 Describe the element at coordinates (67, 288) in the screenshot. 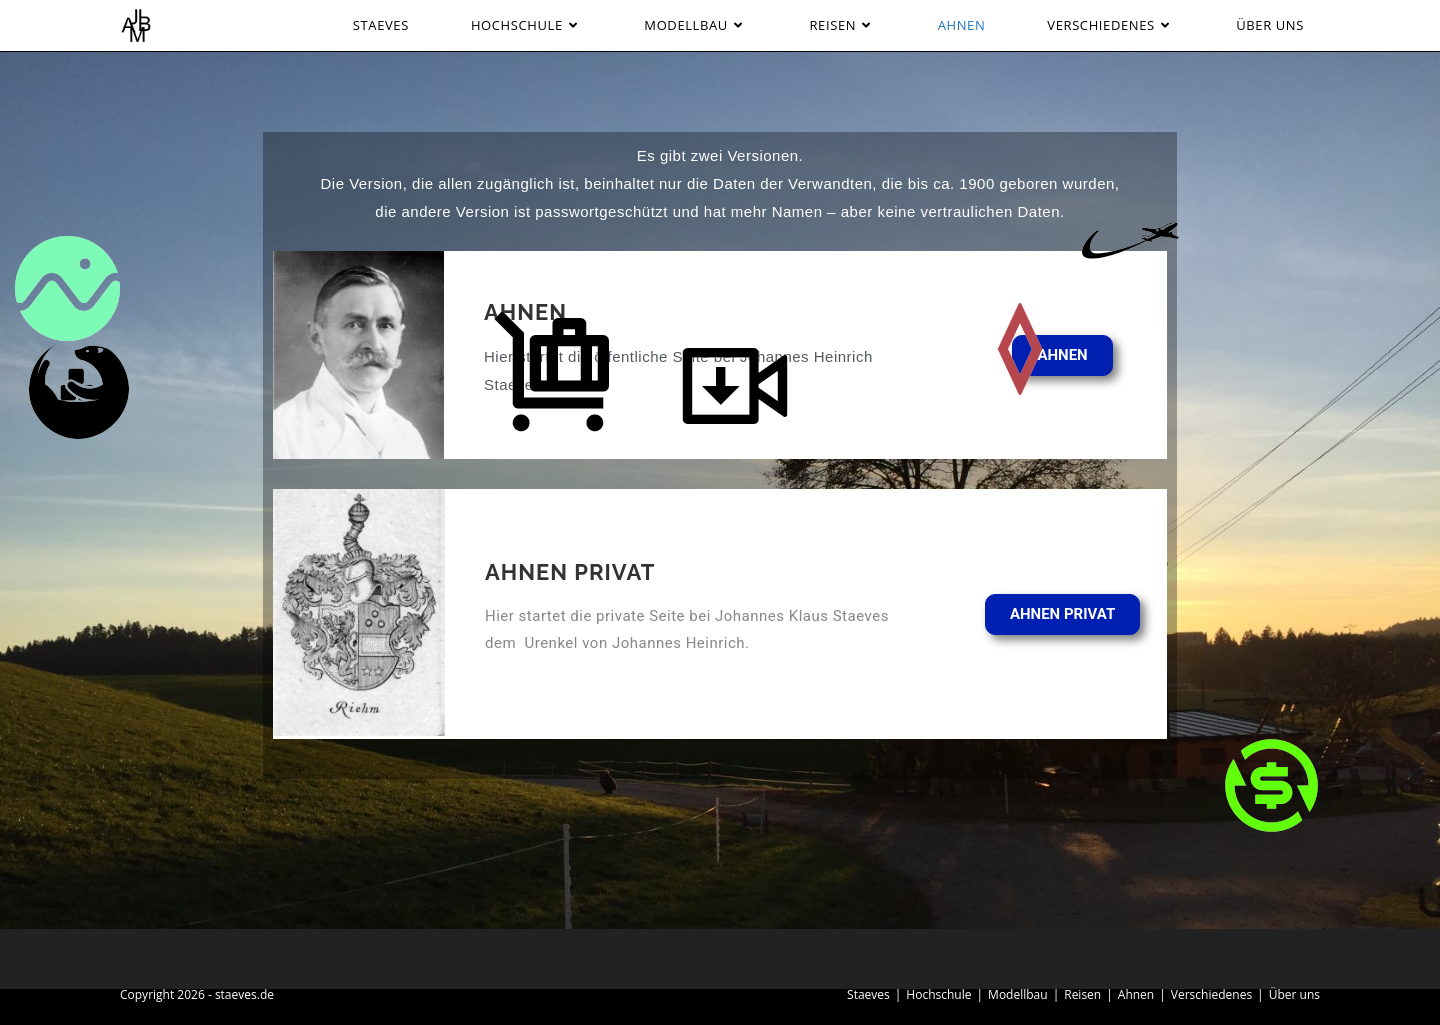

I see `cesium platform logo` at that location.